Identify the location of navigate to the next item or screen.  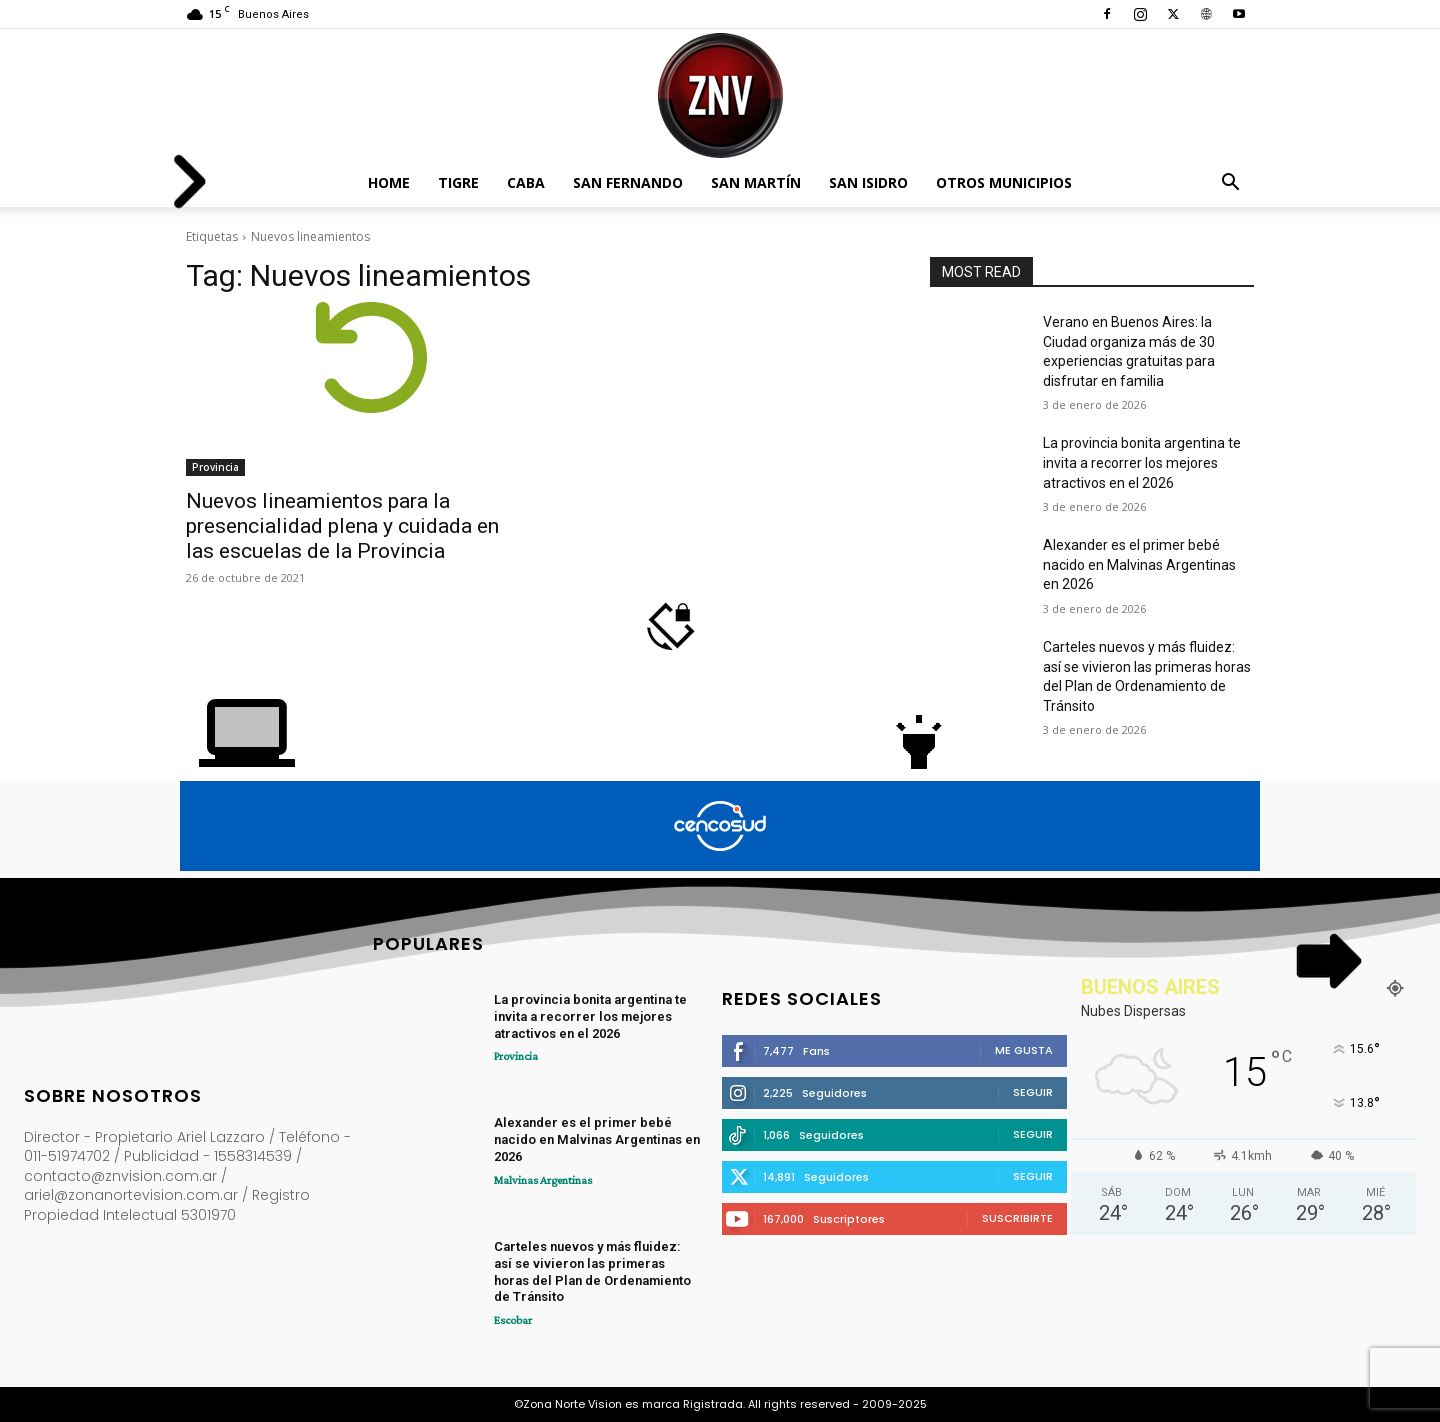
(188, 181).